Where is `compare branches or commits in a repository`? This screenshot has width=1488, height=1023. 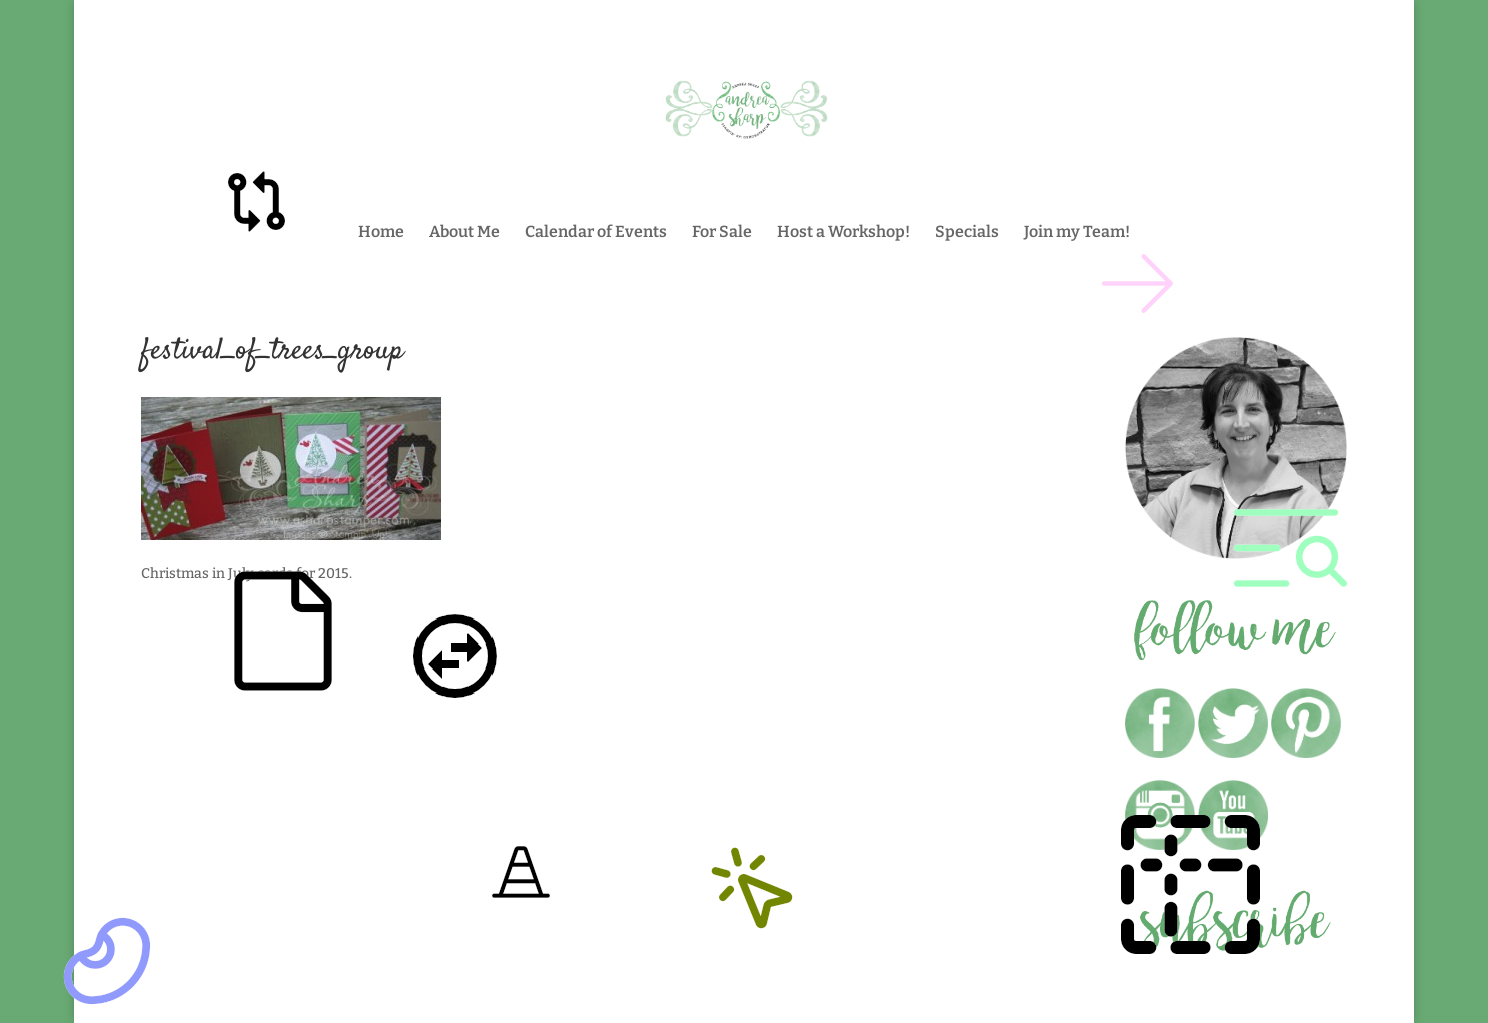
compare branches or commits in a repository is located at coordinates (256, 201).